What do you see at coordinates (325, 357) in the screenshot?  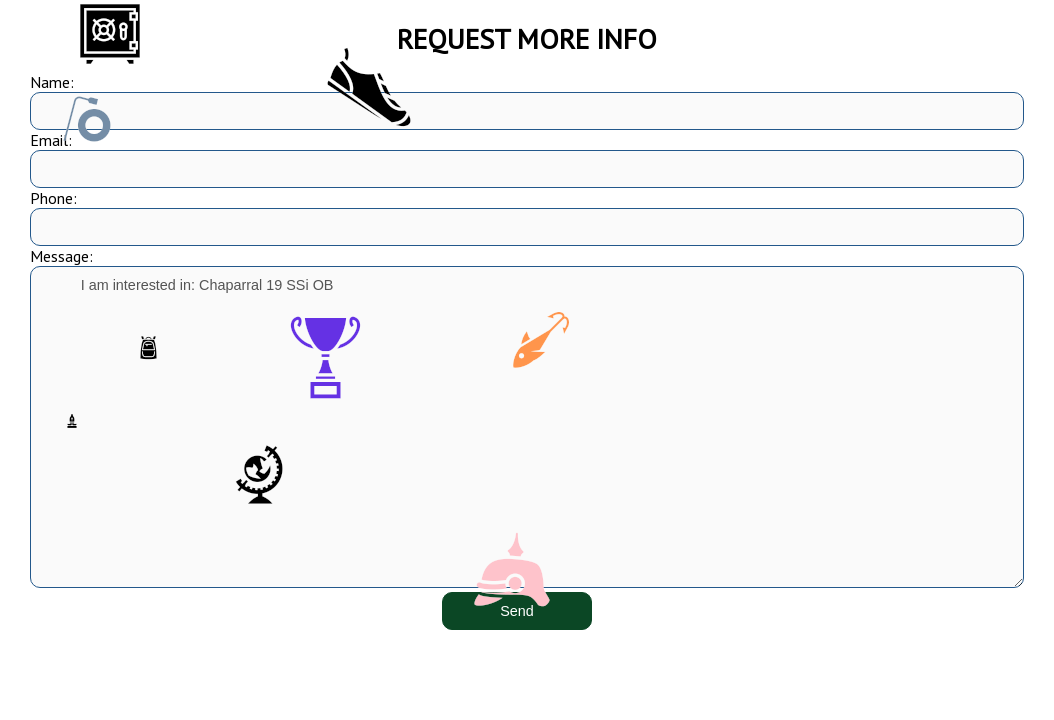 I see `view achievements or awards` at bounding box center [325, 357].